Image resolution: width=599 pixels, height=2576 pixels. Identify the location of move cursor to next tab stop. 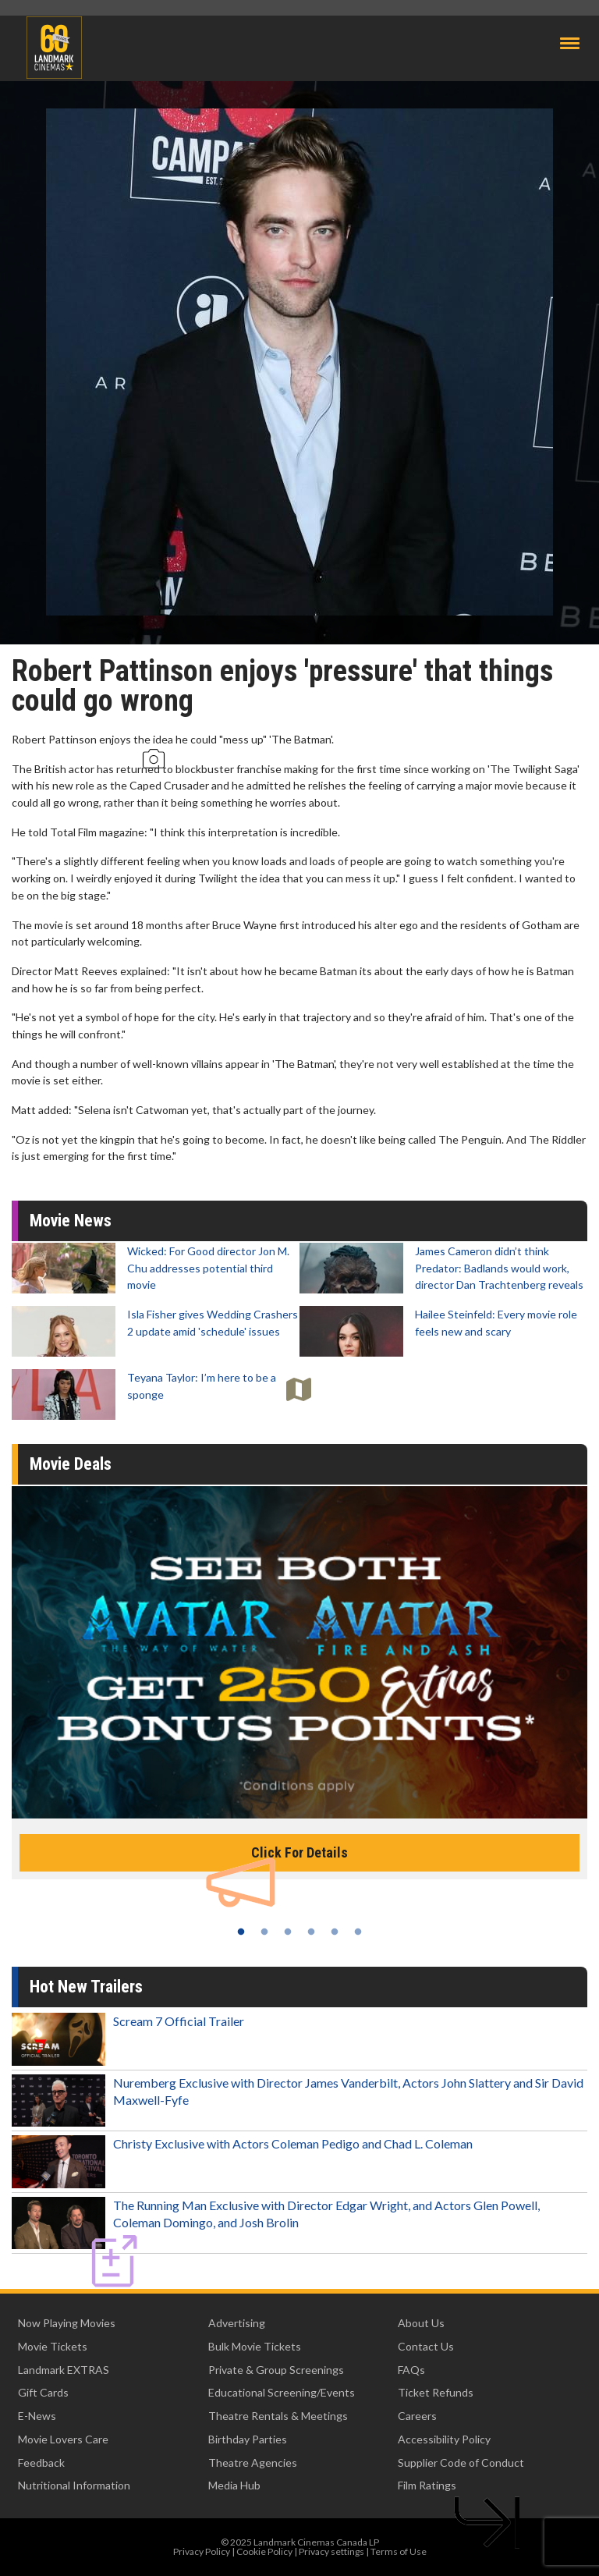
(482, 2520).